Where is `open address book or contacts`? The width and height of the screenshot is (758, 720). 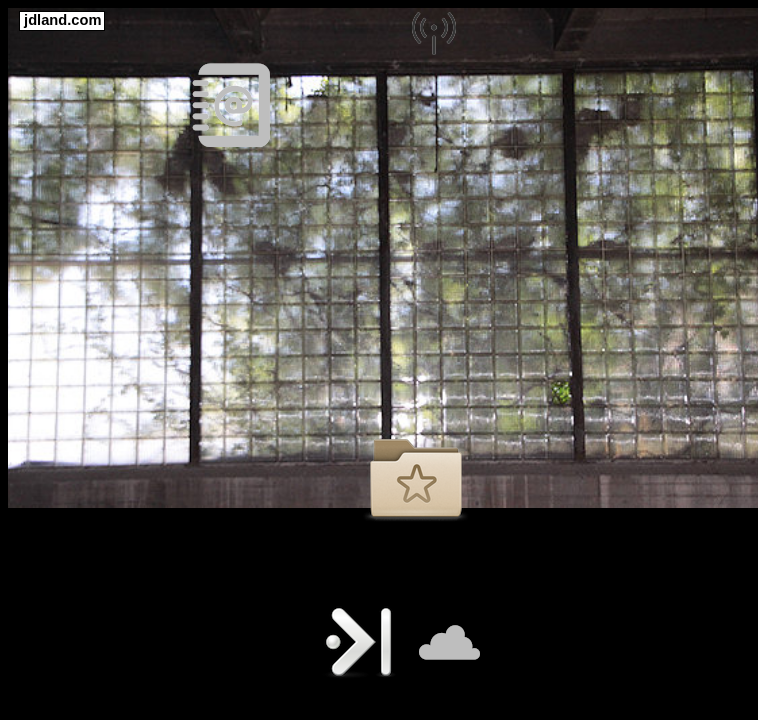
open address book or contacts is located at coordinates (236, 102).